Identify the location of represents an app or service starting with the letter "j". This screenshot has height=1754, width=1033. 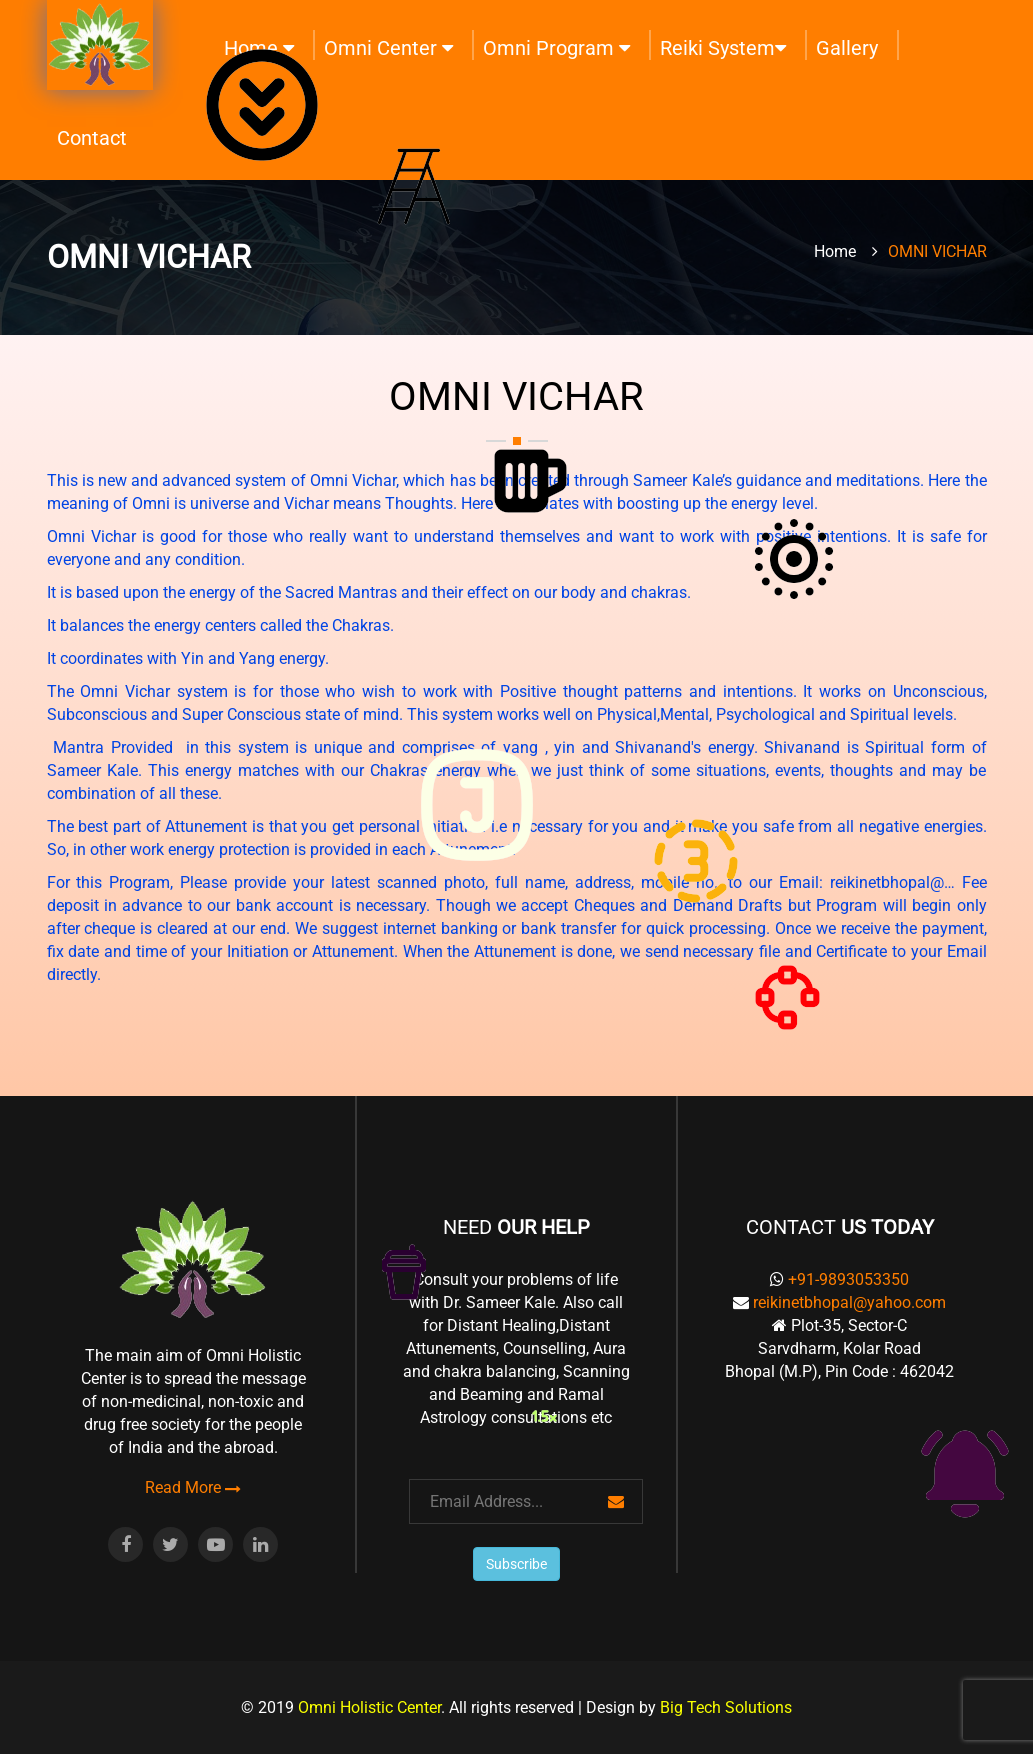
(477, 805).